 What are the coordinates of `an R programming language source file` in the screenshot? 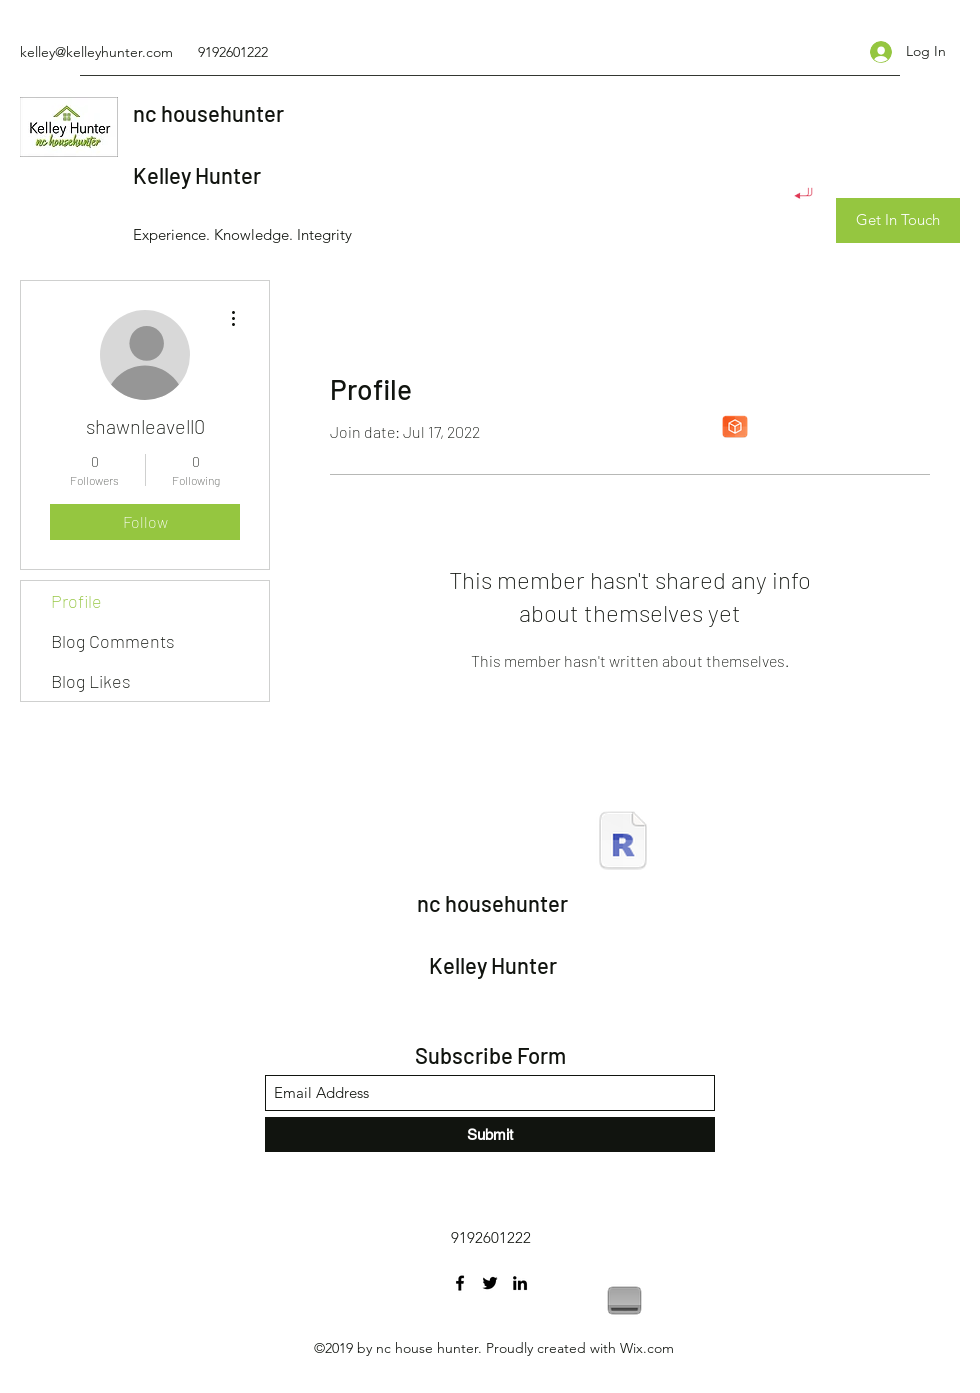 It's located at (623, 840).